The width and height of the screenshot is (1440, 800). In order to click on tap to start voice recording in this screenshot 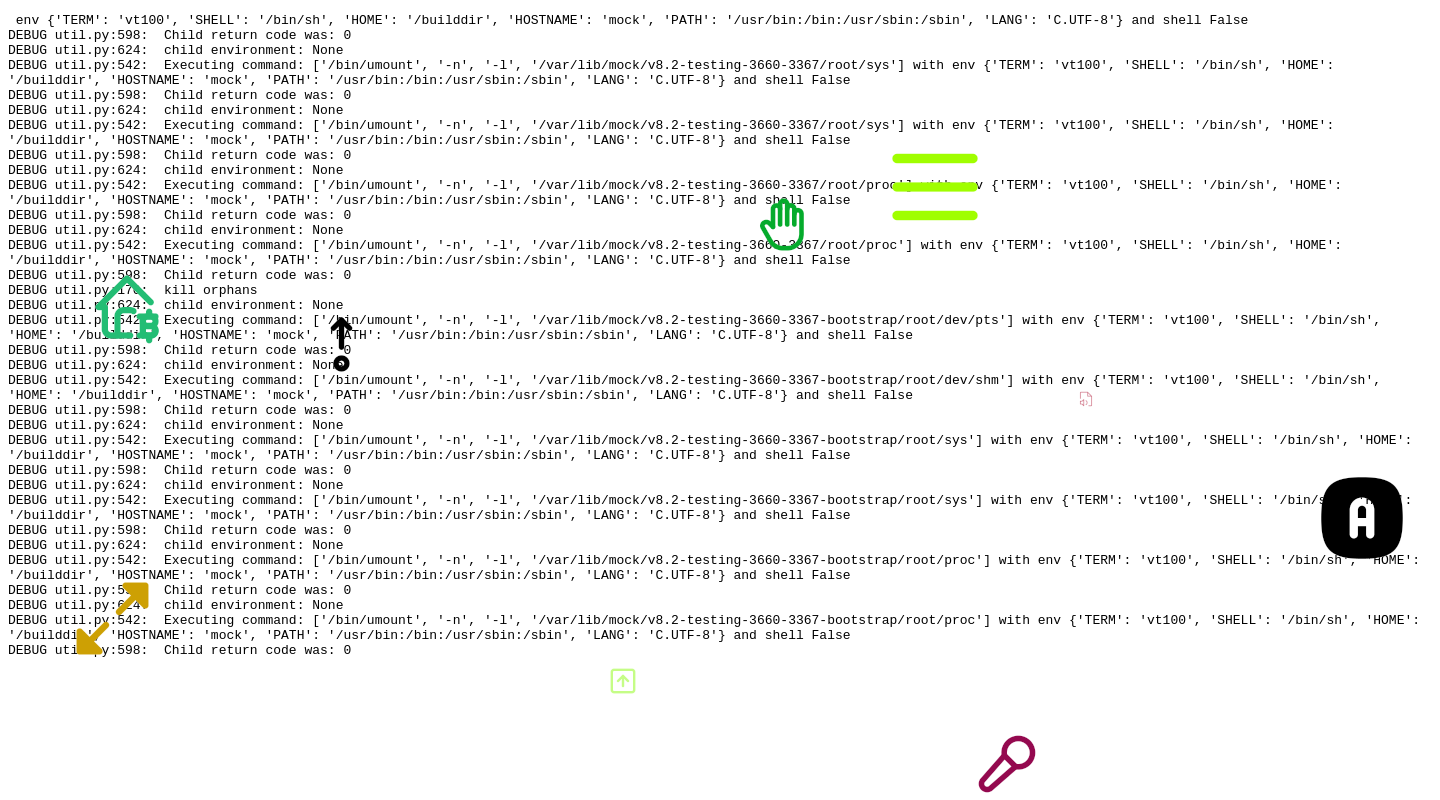, I will do `click(1007, 764)`.